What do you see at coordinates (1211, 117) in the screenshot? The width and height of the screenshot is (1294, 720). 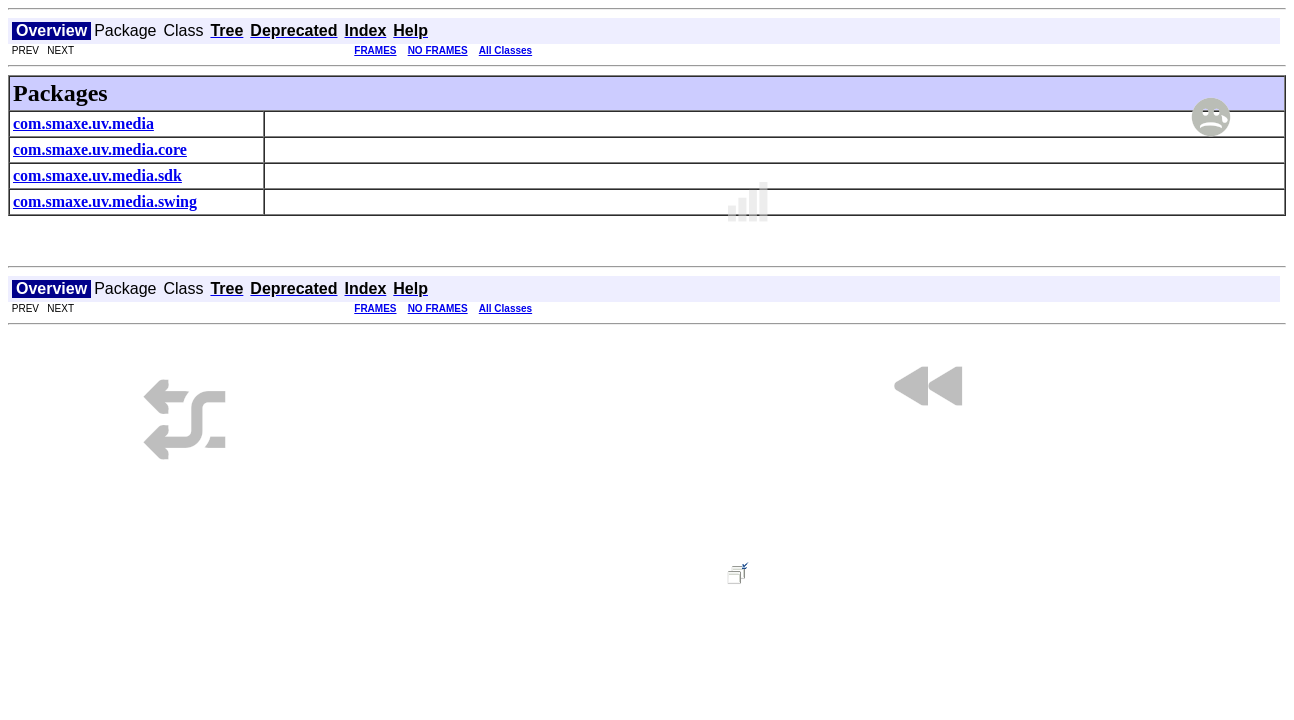 I see `indicates sadness or emotional reaction` at bounding box center [1211, 117].